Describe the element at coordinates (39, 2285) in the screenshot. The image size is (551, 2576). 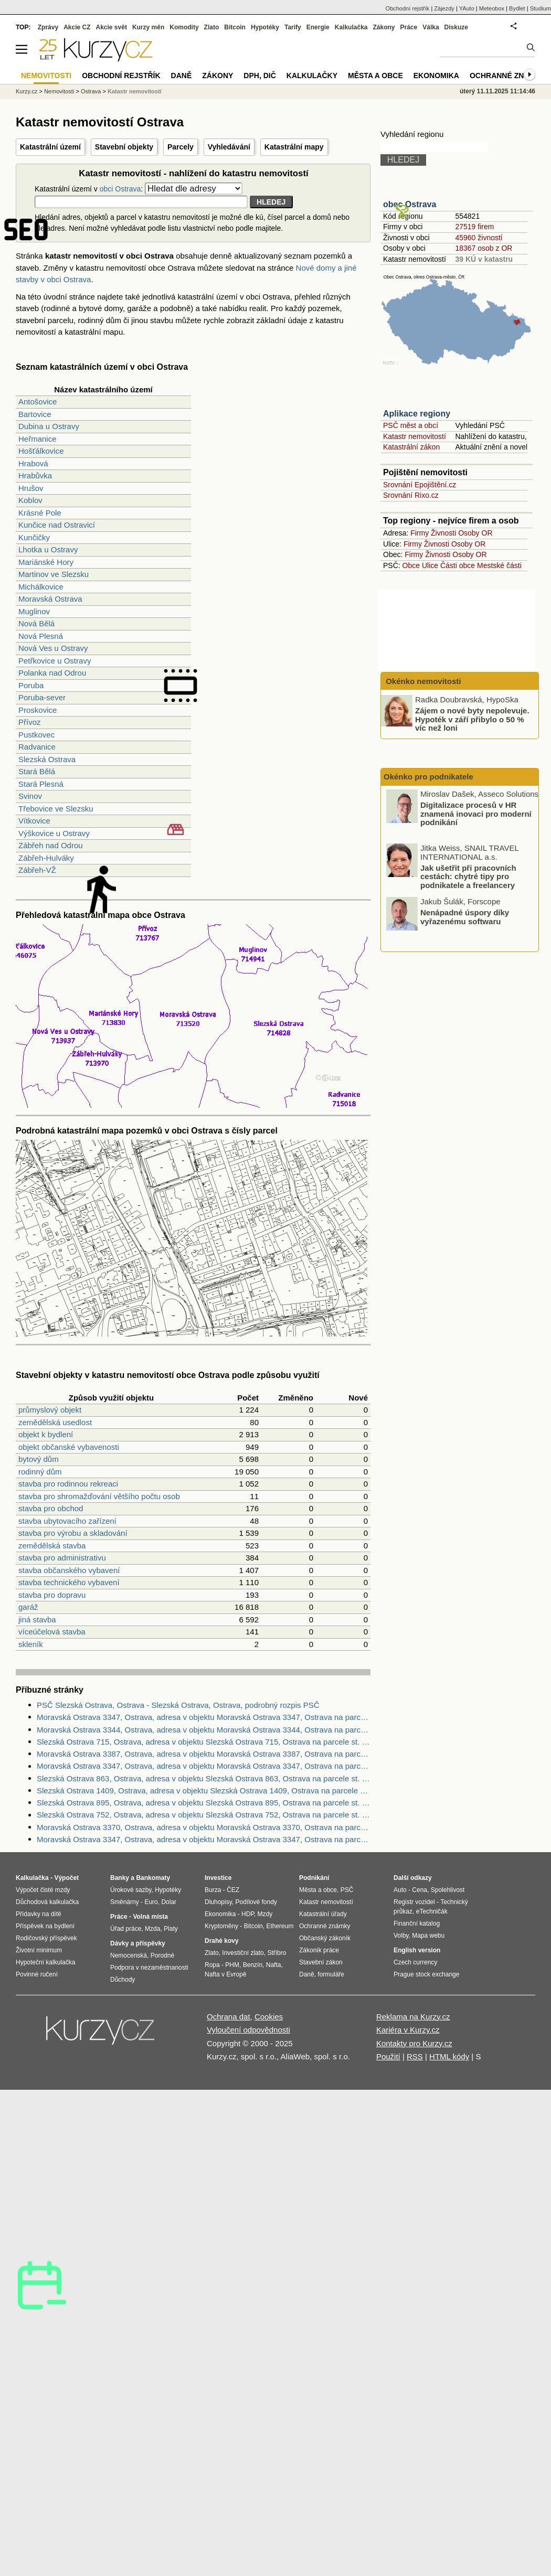
I see `remove an event from your calendar` at that location.